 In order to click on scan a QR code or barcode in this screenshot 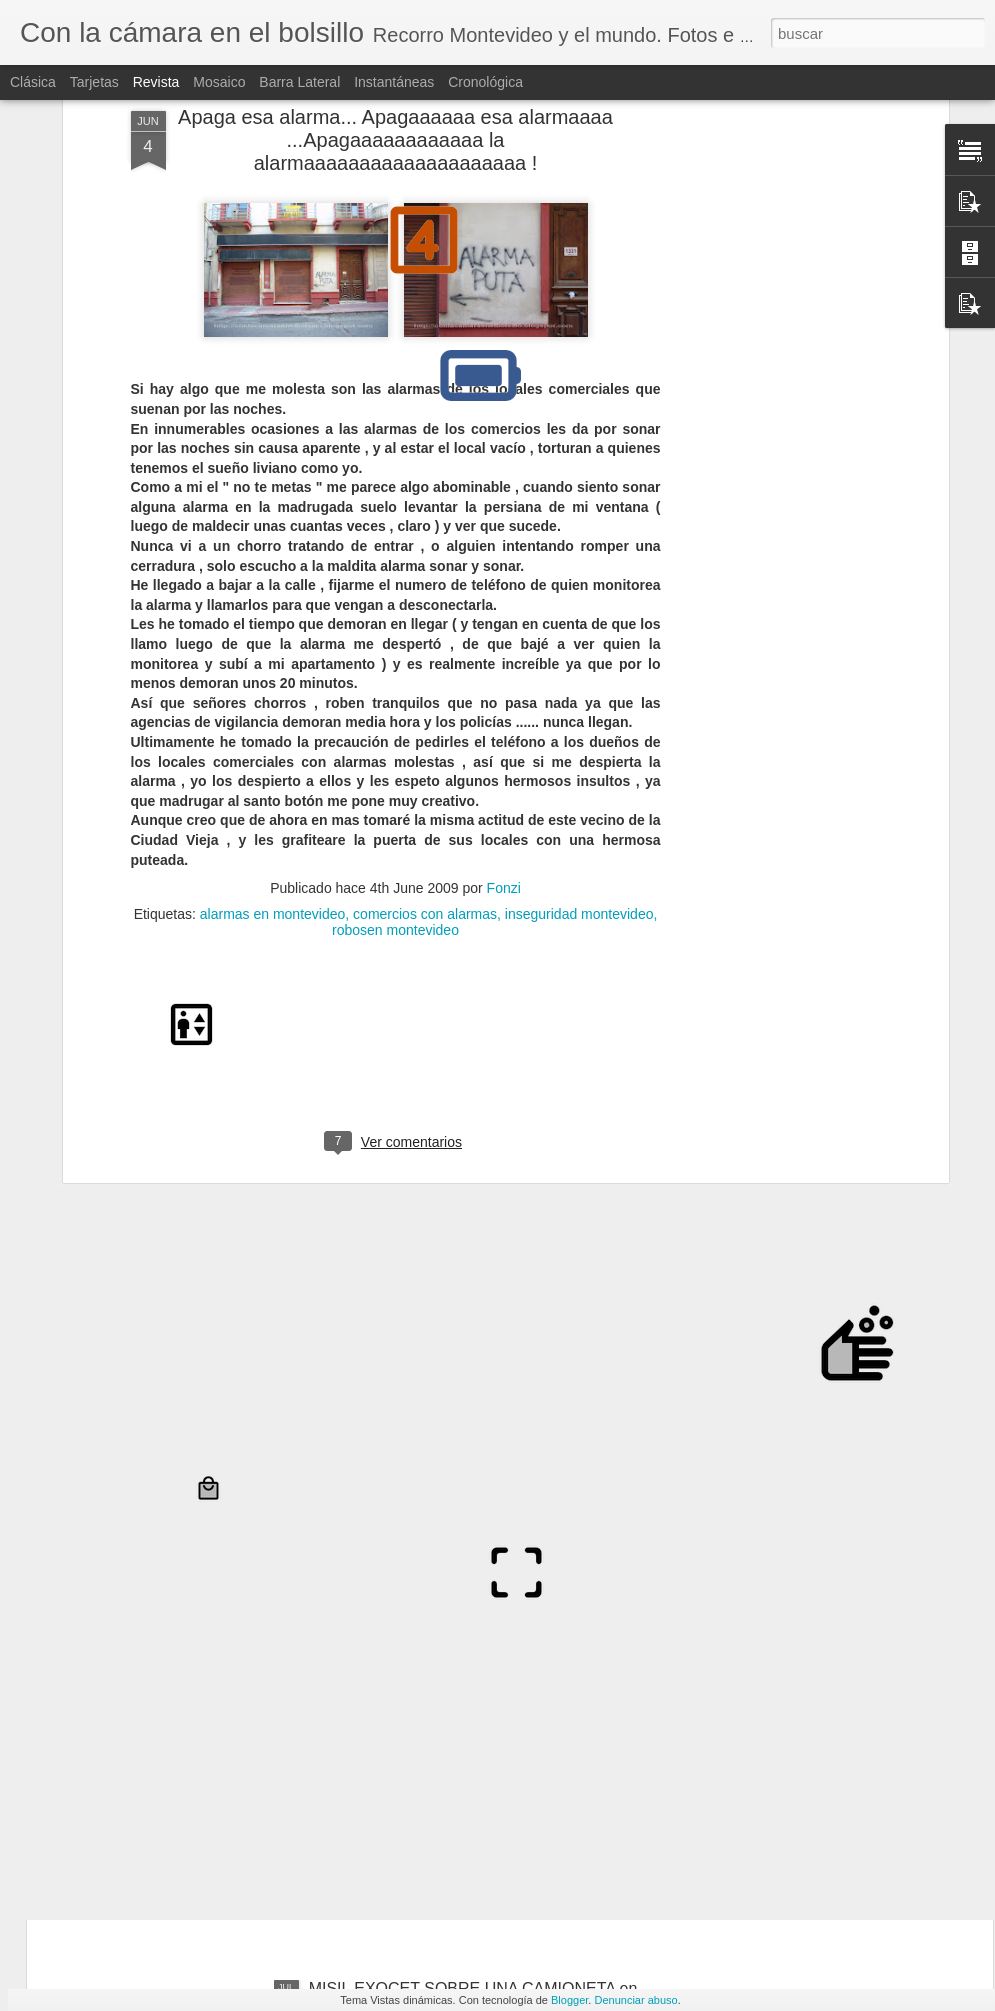, I will do `click(516, 1572)`.